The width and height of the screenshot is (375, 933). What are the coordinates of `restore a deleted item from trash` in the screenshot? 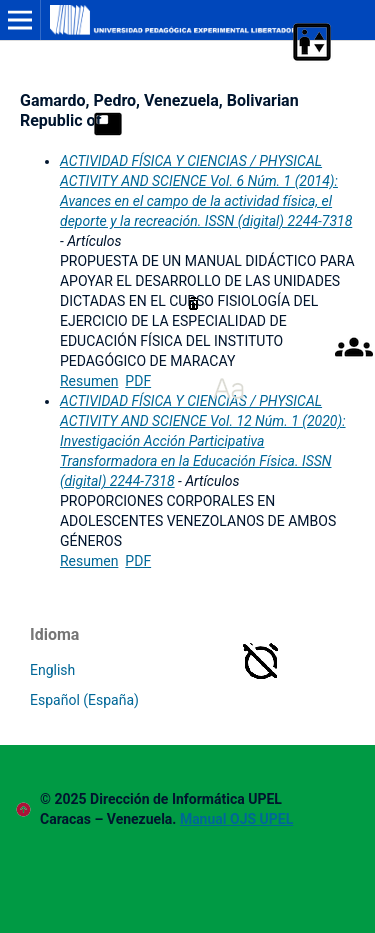 It's located at (193, 303).